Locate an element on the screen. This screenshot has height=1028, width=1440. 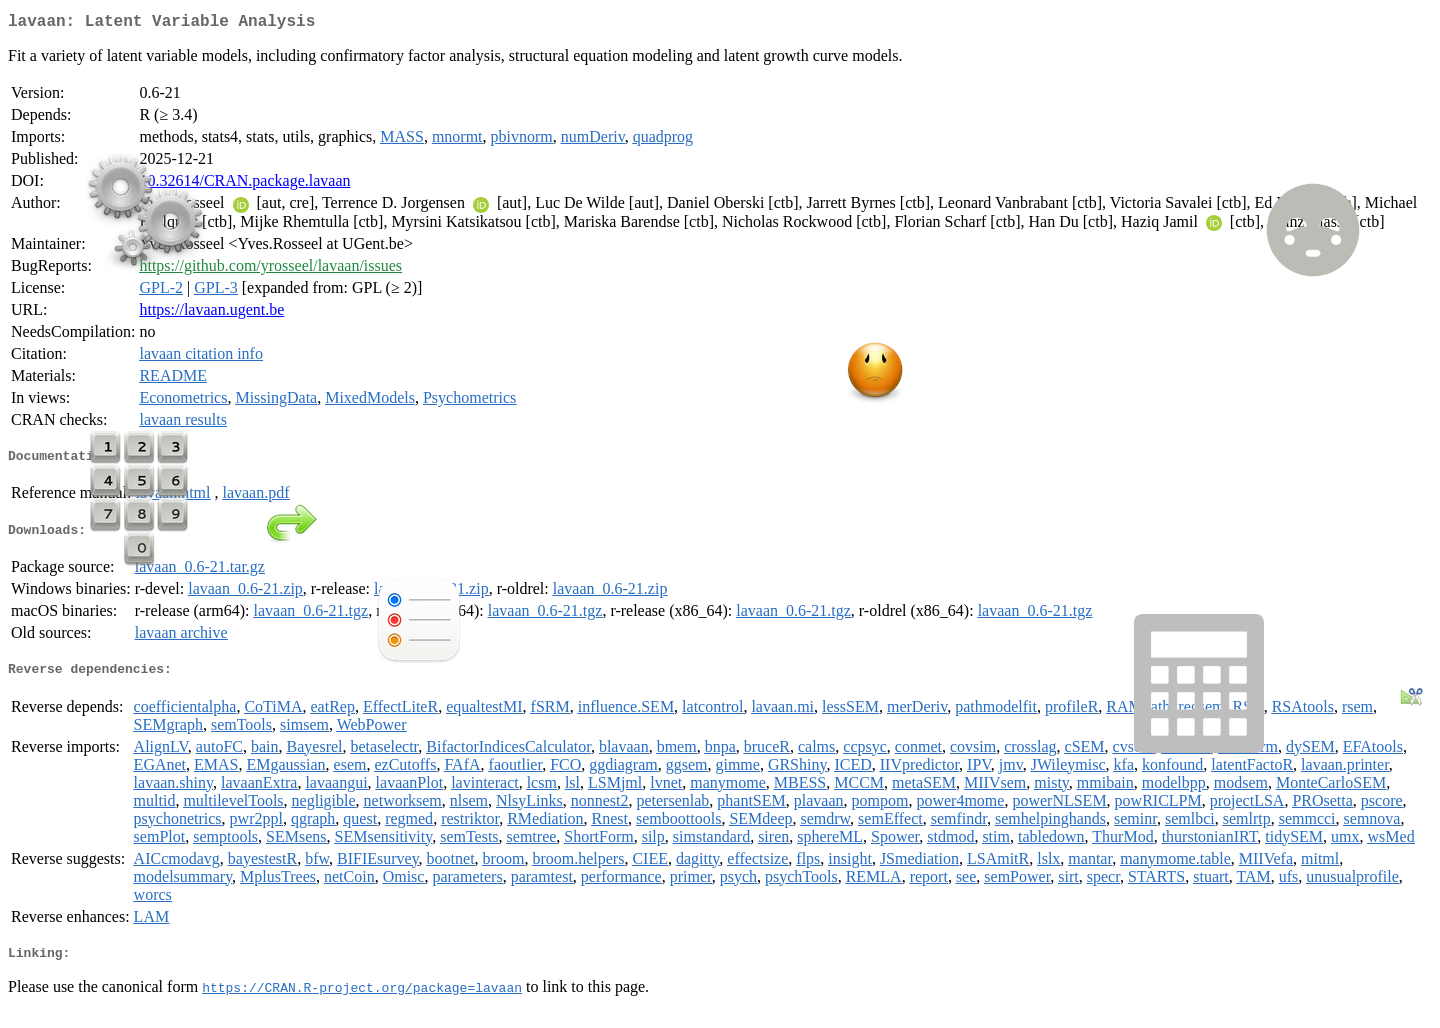
redo the last undone action is located at coordinates (292, 521).